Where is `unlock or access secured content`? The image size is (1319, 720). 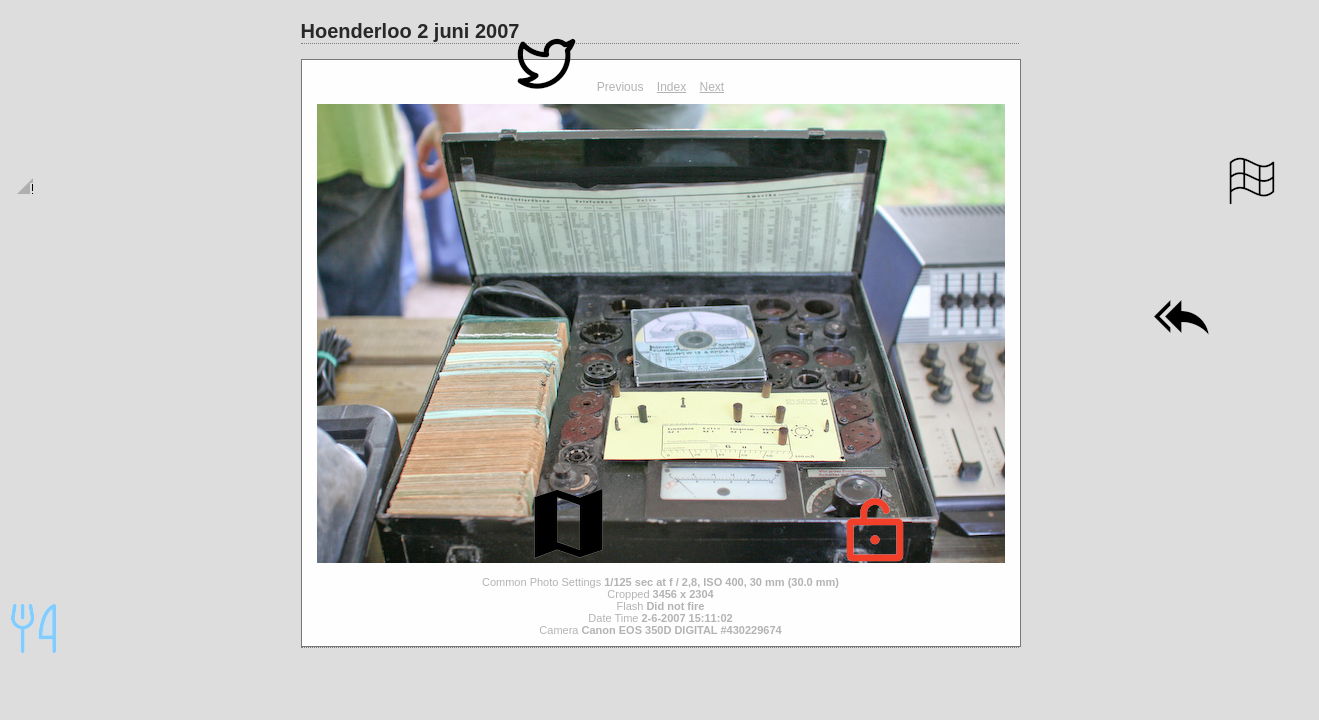
unlock or access secured content is located at coordinates (875, 533).